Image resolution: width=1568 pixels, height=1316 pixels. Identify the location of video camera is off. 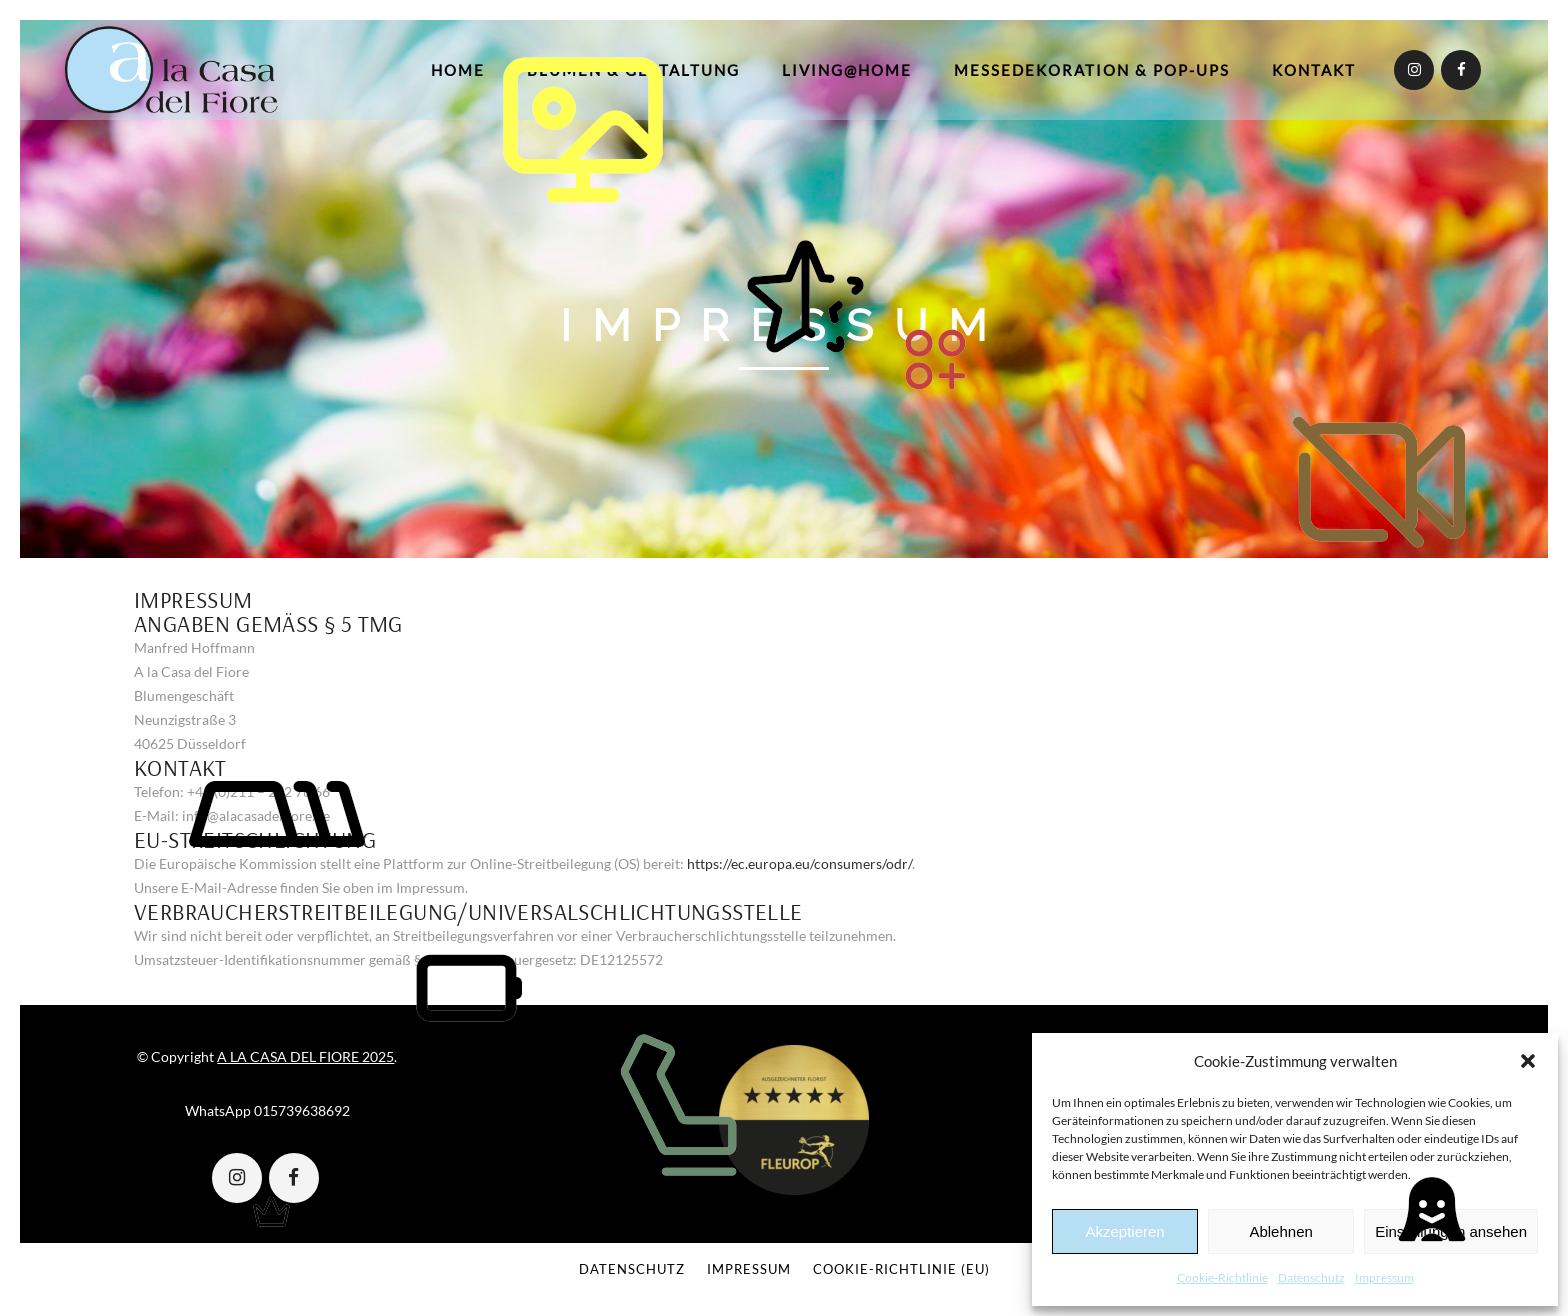
(1382, 482).